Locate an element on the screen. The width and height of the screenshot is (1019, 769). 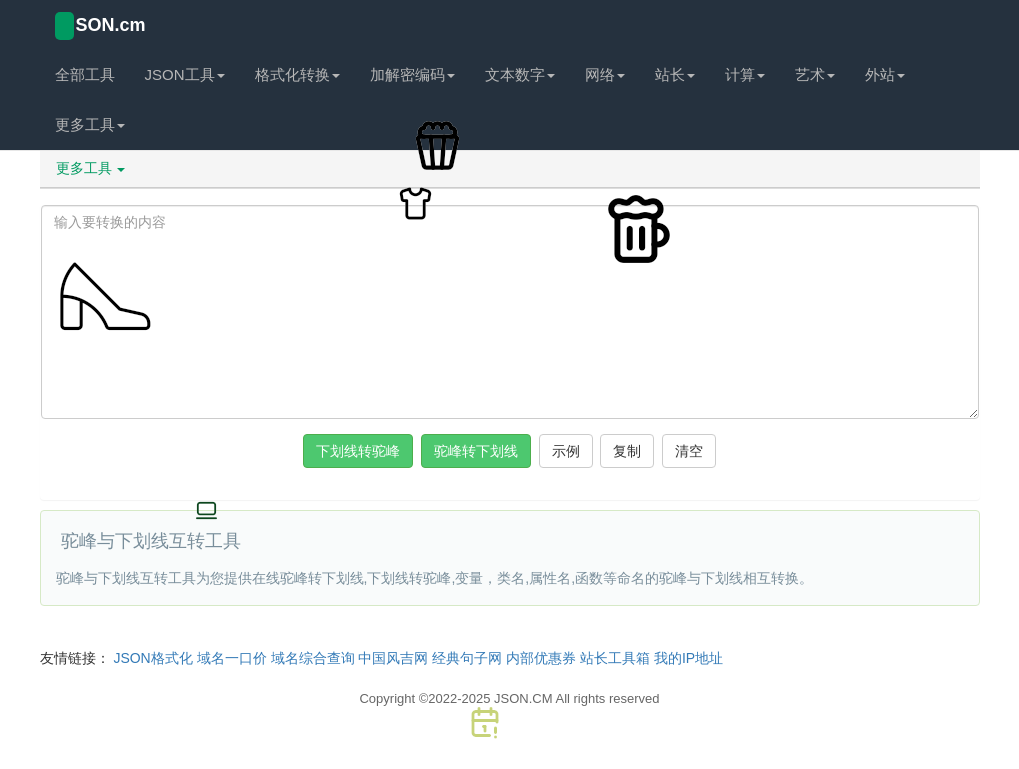
calendar event requiring attention is located at coordinates (485, 722).